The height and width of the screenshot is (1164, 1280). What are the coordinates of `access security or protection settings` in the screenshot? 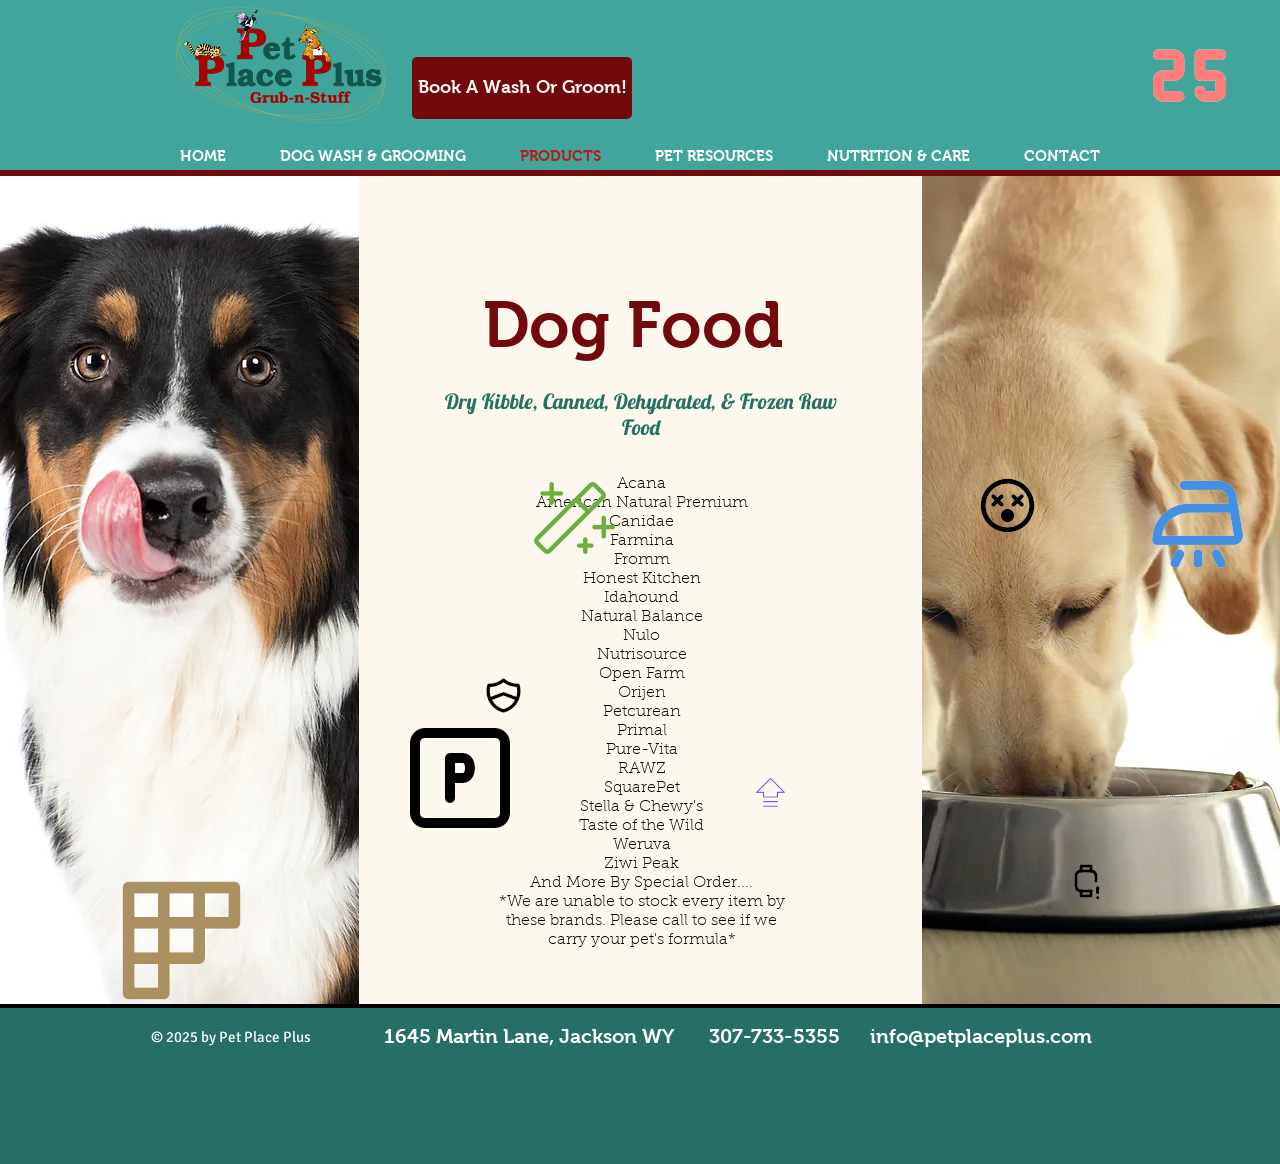 It's located at (503, 695).